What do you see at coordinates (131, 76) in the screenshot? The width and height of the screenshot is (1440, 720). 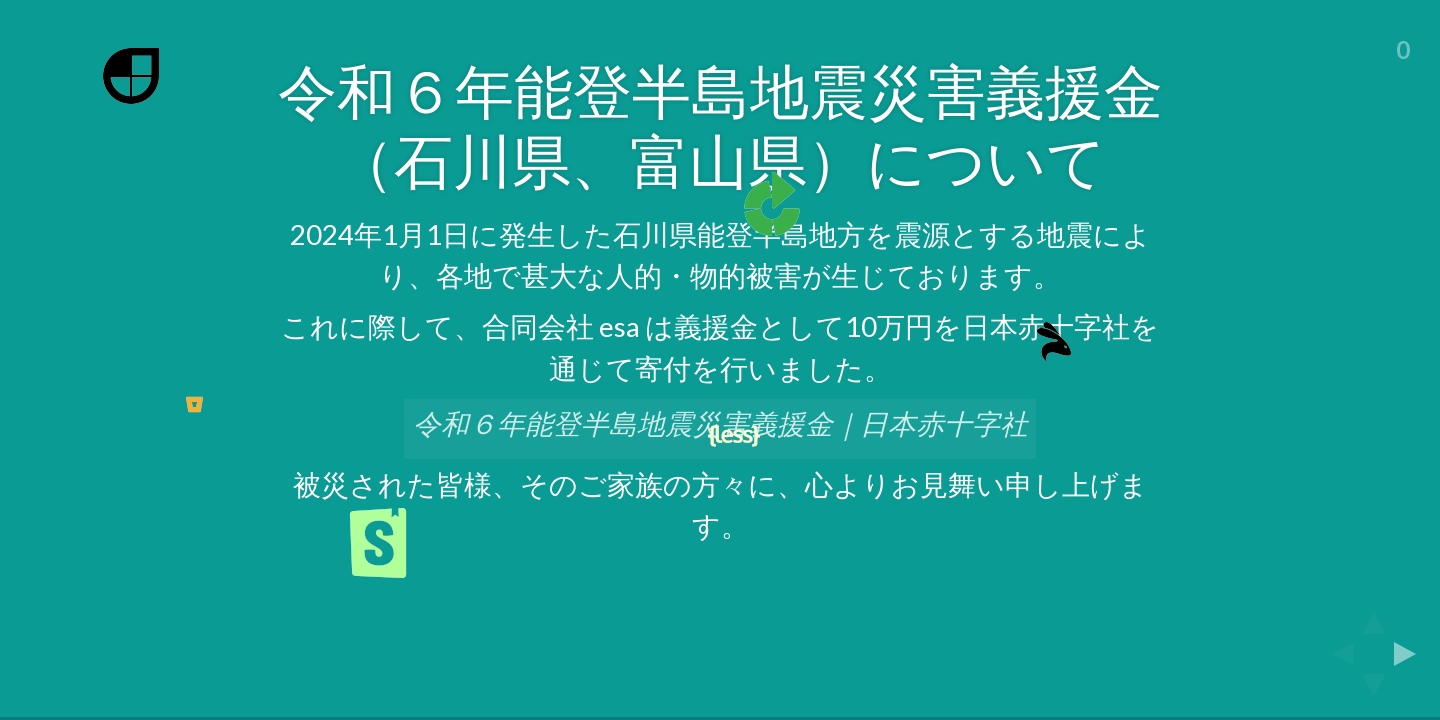 I see `jamstack platform or framework branding` at bounding box center [131, 76].